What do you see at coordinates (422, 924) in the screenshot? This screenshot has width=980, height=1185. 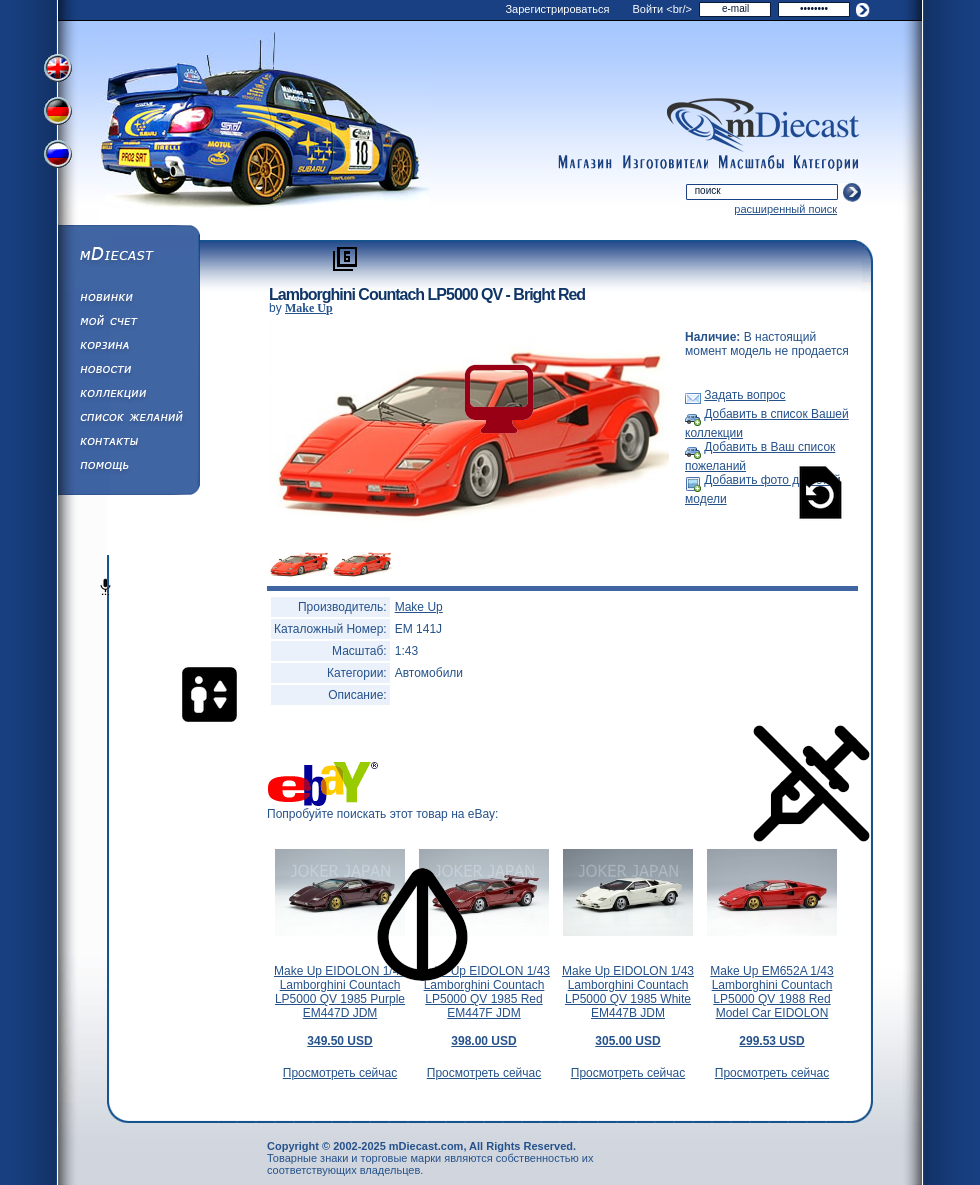 I see `indicates 50% humidity level` at bounding box center [422, 924].